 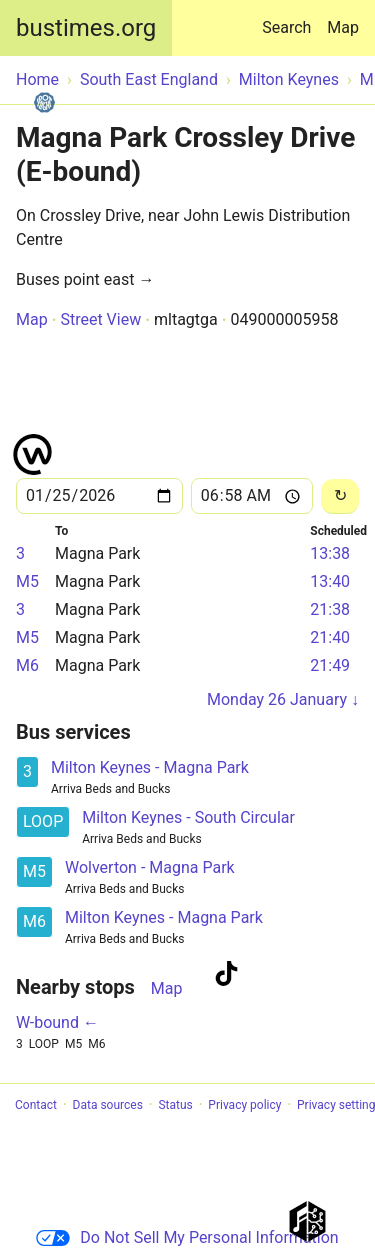 What do you see at coordinates (32, 454) in the screenshot?
I see `open Workplace by Meta` at bounding box center [32, 454].